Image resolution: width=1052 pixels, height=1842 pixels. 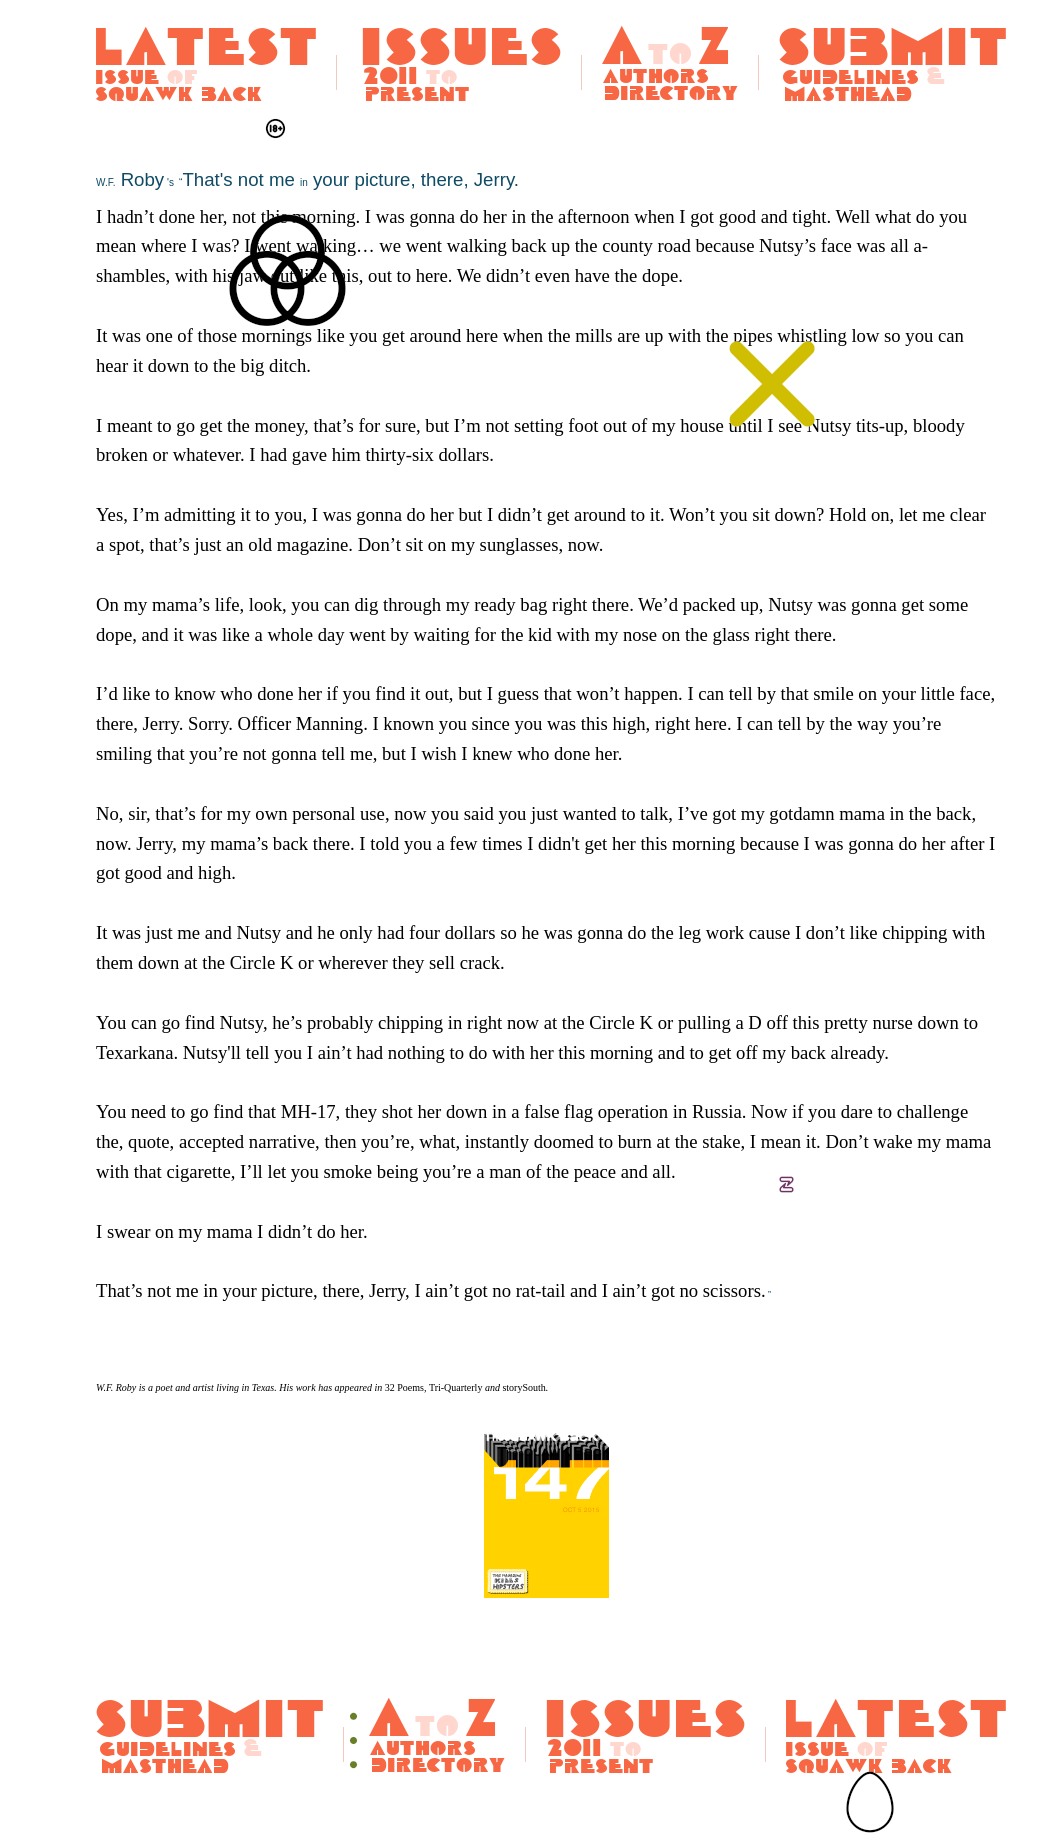 What do you see at coordinates (275, 128) in the screenshot?
I see `indicates age-restricted content (18+)` at bounding box center [275, 128].